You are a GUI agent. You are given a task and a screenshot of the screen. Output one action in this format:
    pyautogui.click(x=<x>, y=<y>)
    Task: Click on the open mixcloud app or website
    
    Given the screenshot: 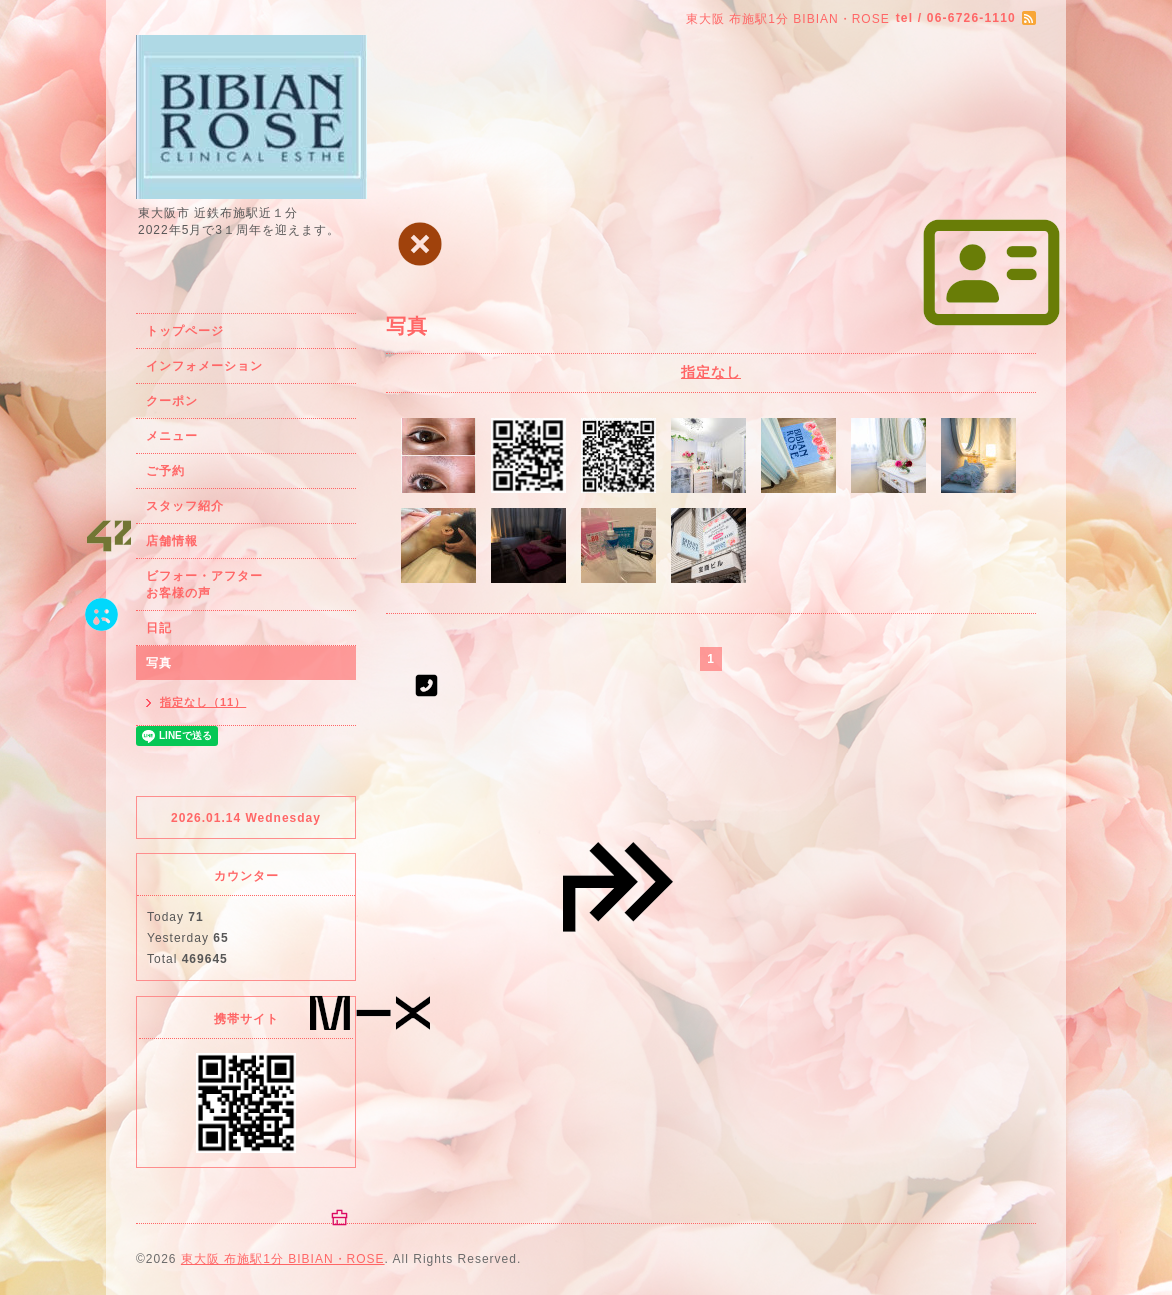 What is the action you would take?
    pyautogui.click(x=370, y=1013)
    